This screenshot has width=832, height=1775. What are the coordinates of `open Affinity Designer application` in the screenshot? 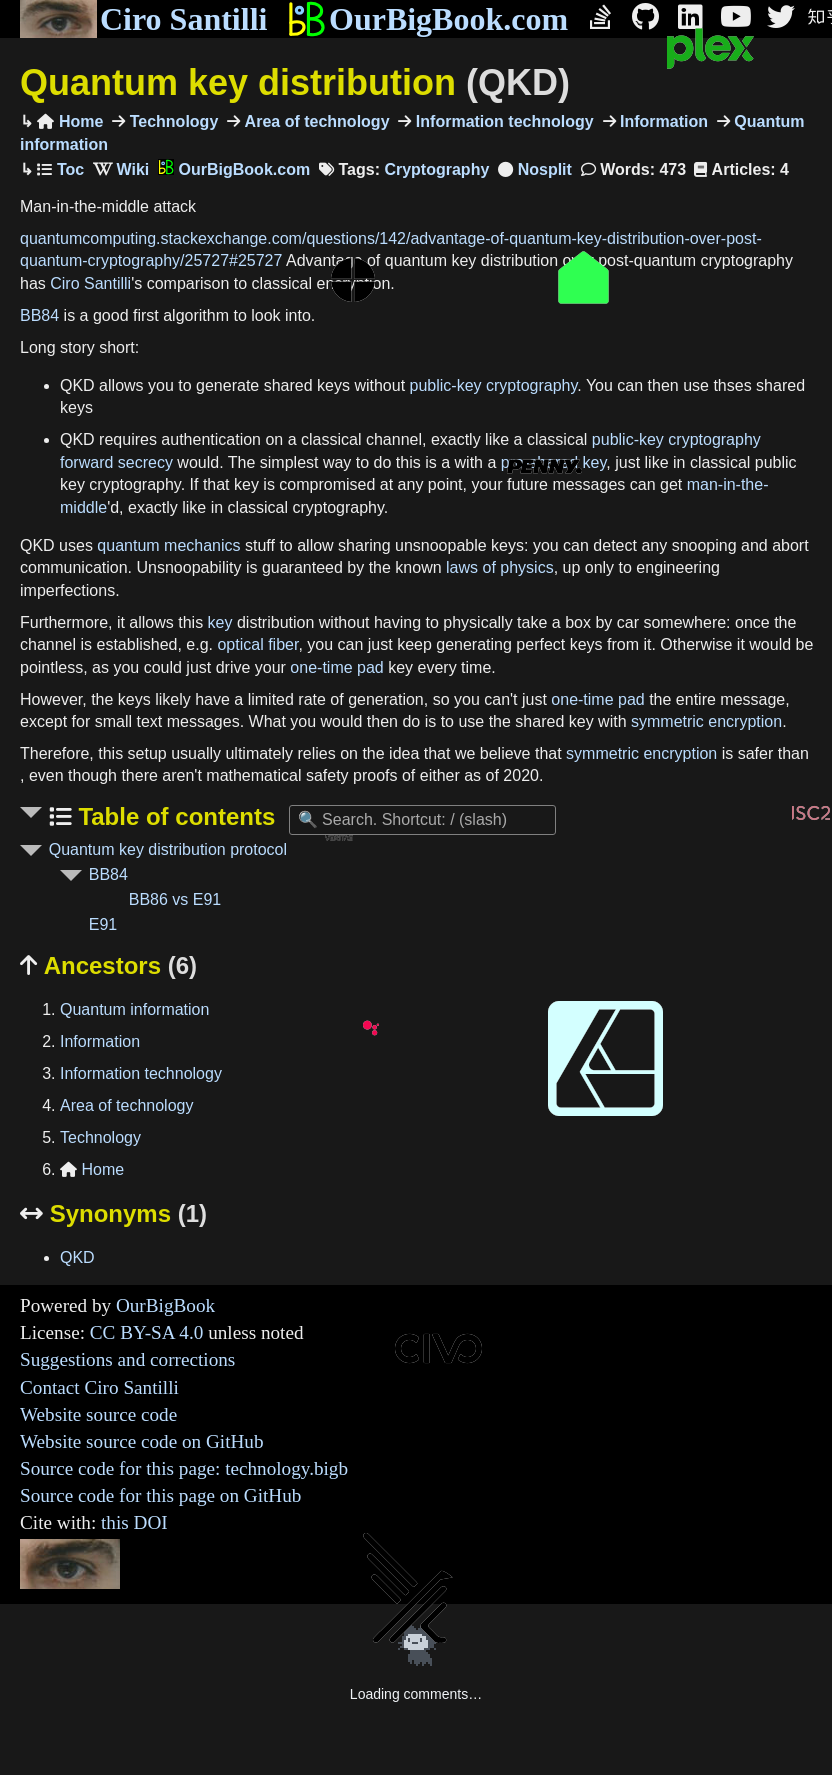 It's located at (605, 1058).